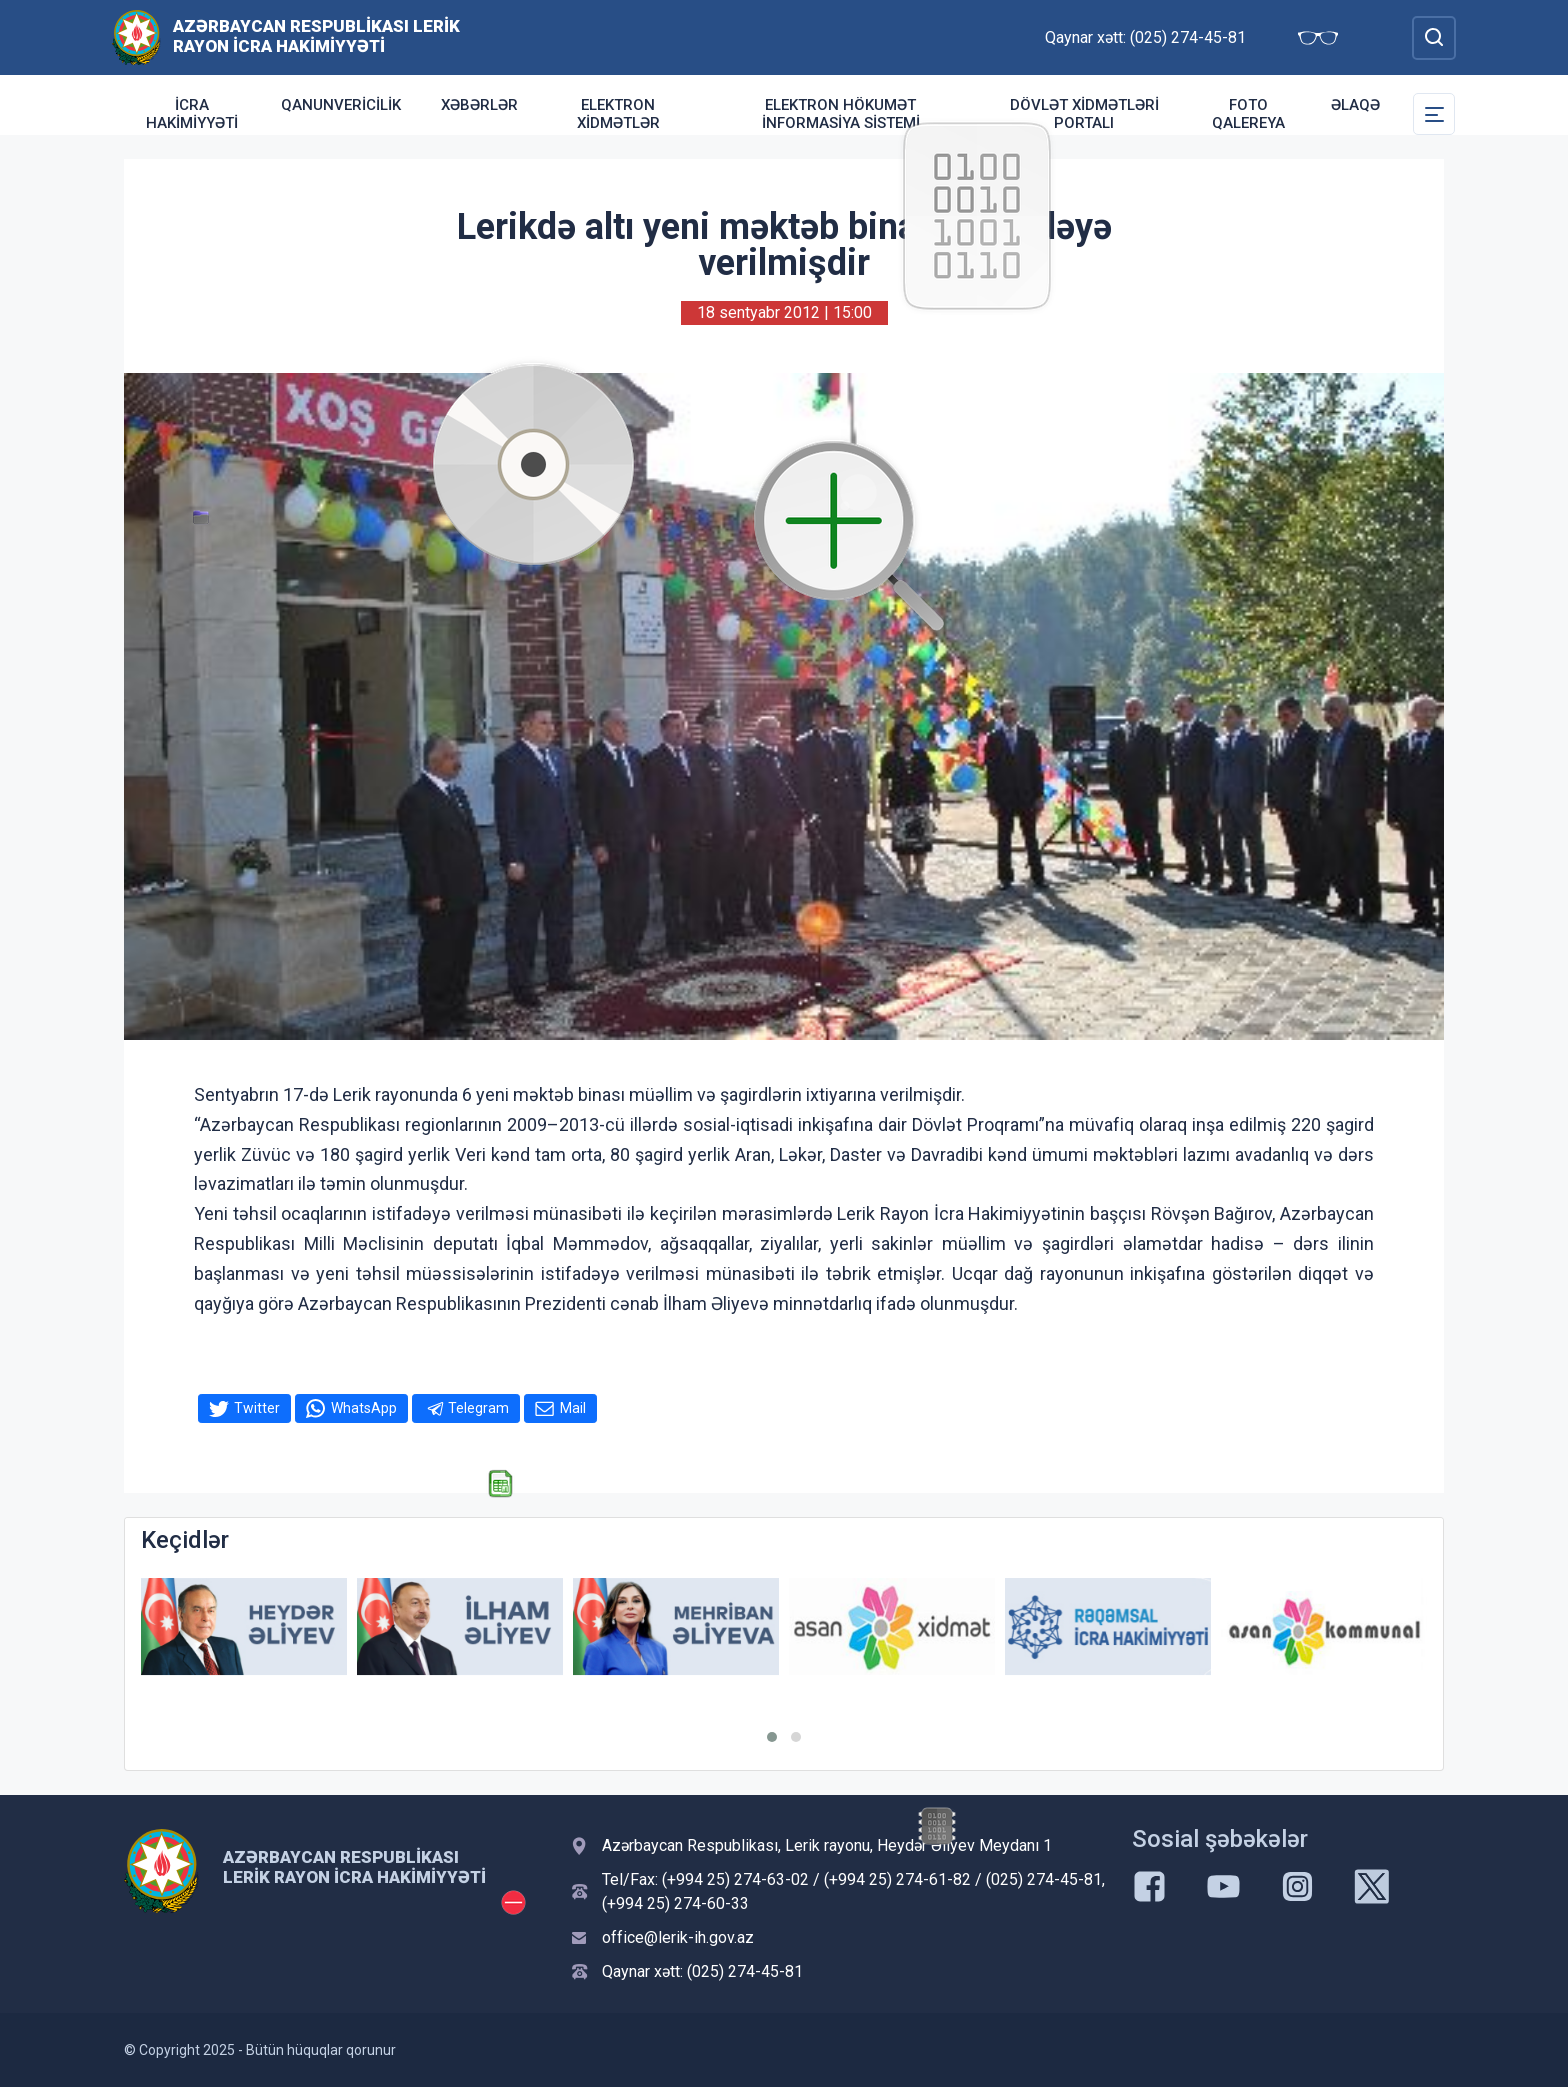  I want to click on indicates an error or failed action, so click(513, 1902).